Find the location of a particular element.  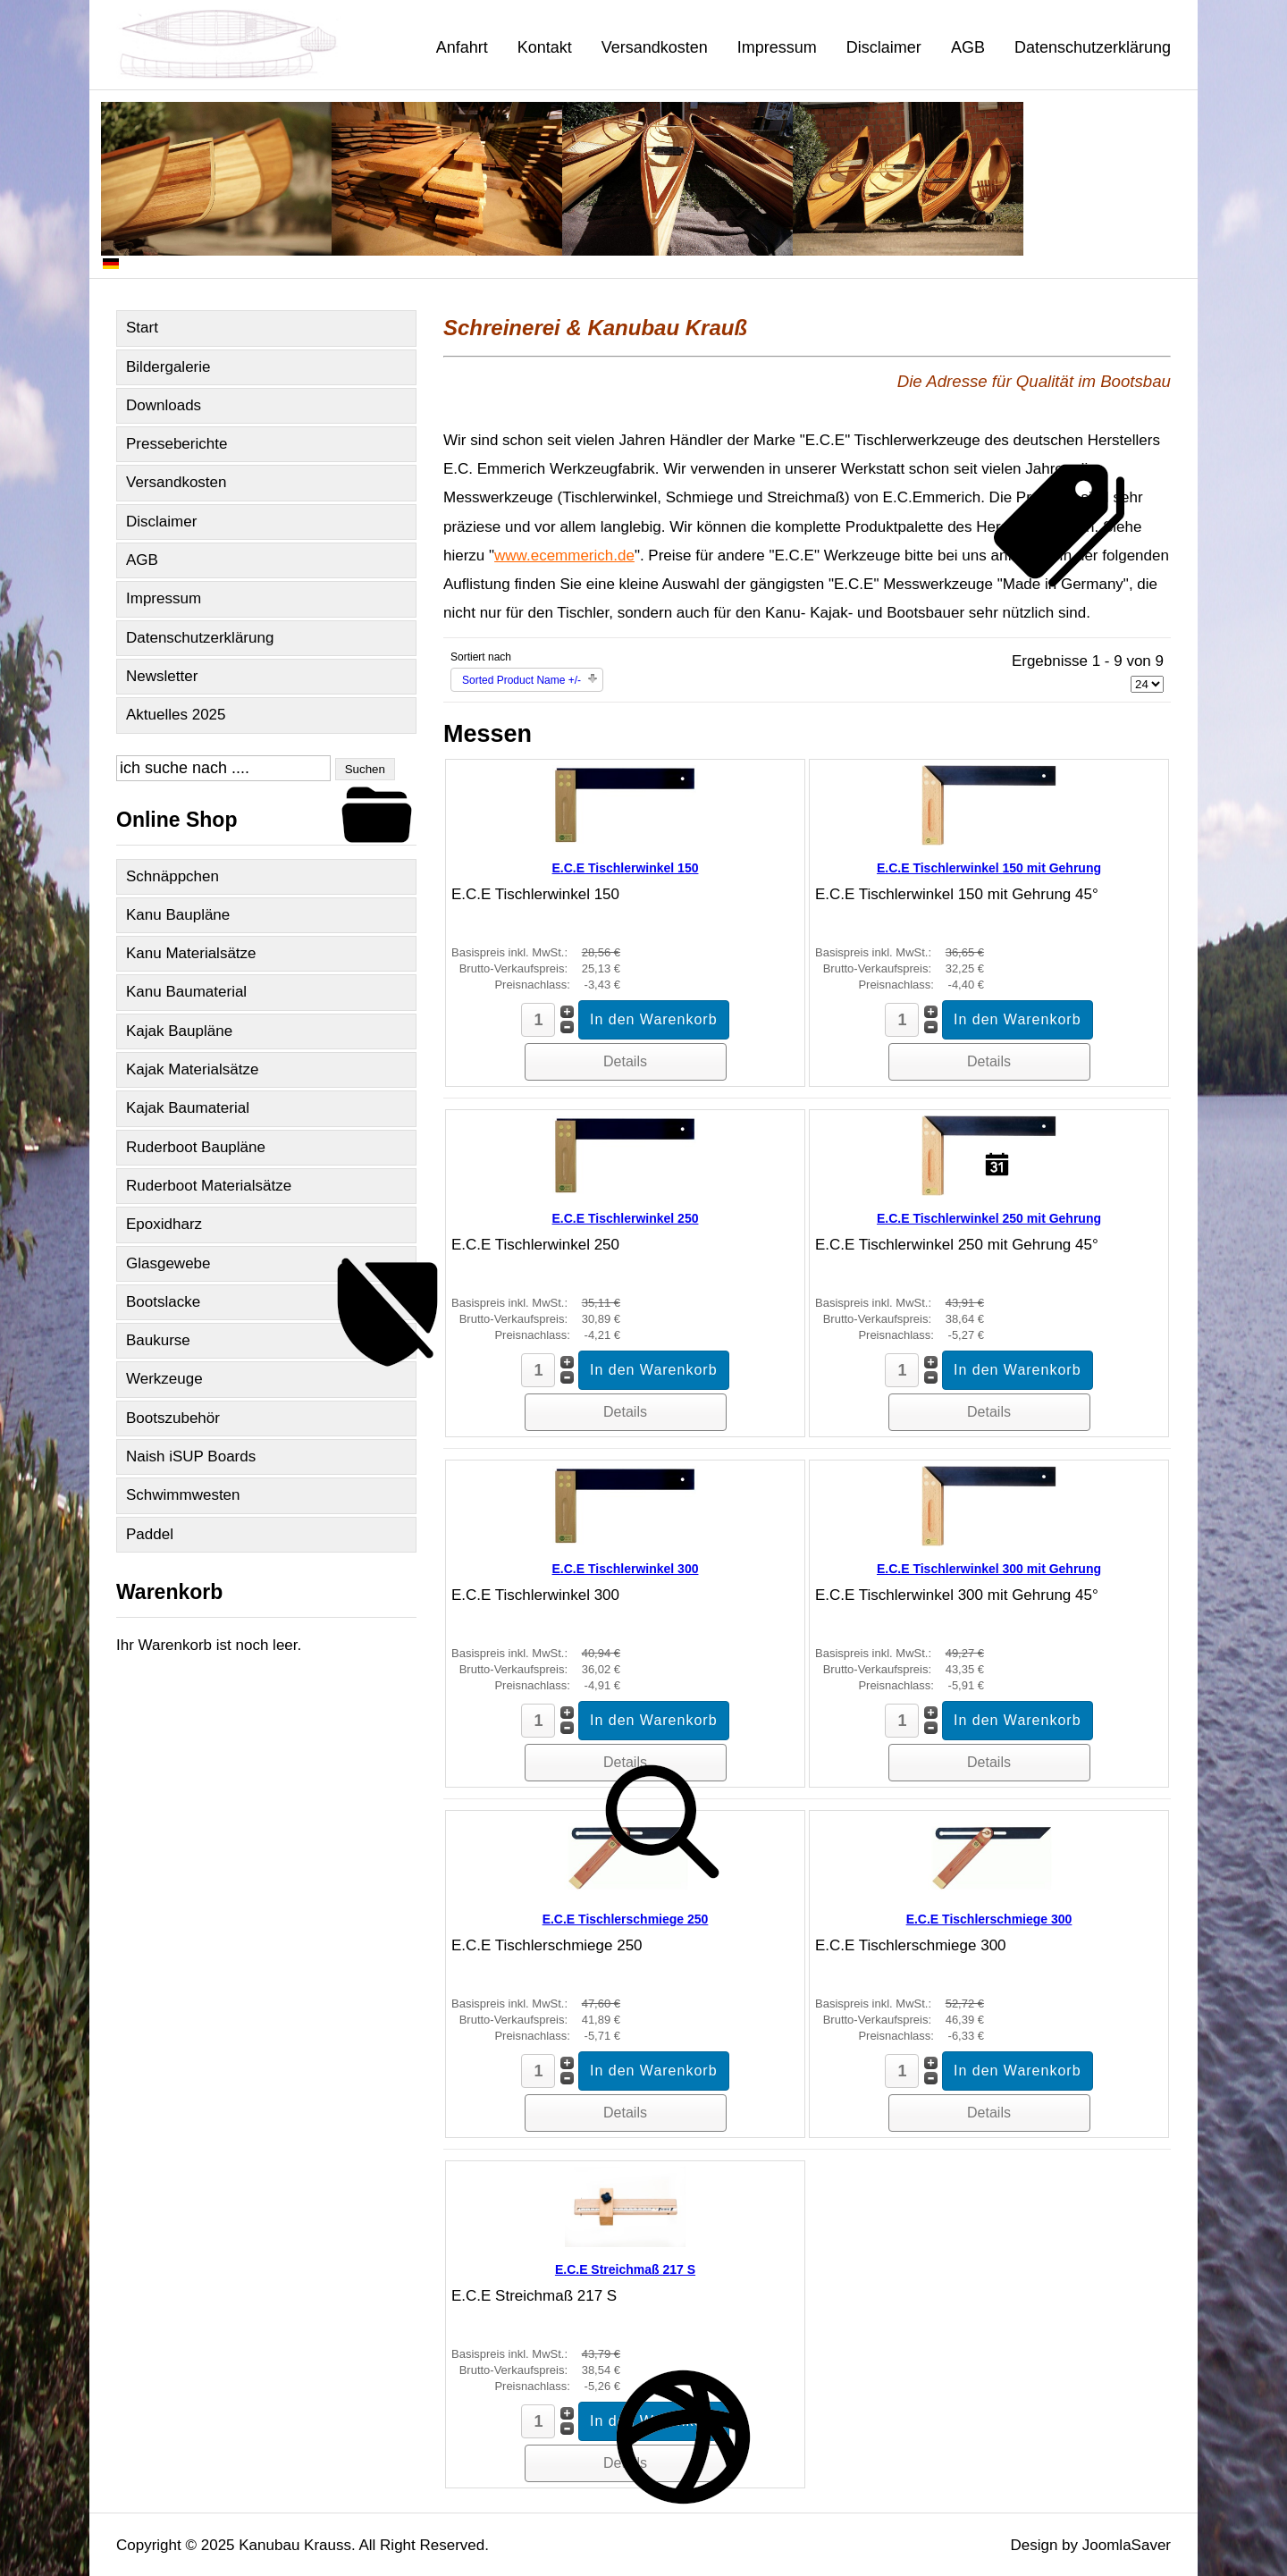

view or manage tags is located at coordinates (1059, 526).